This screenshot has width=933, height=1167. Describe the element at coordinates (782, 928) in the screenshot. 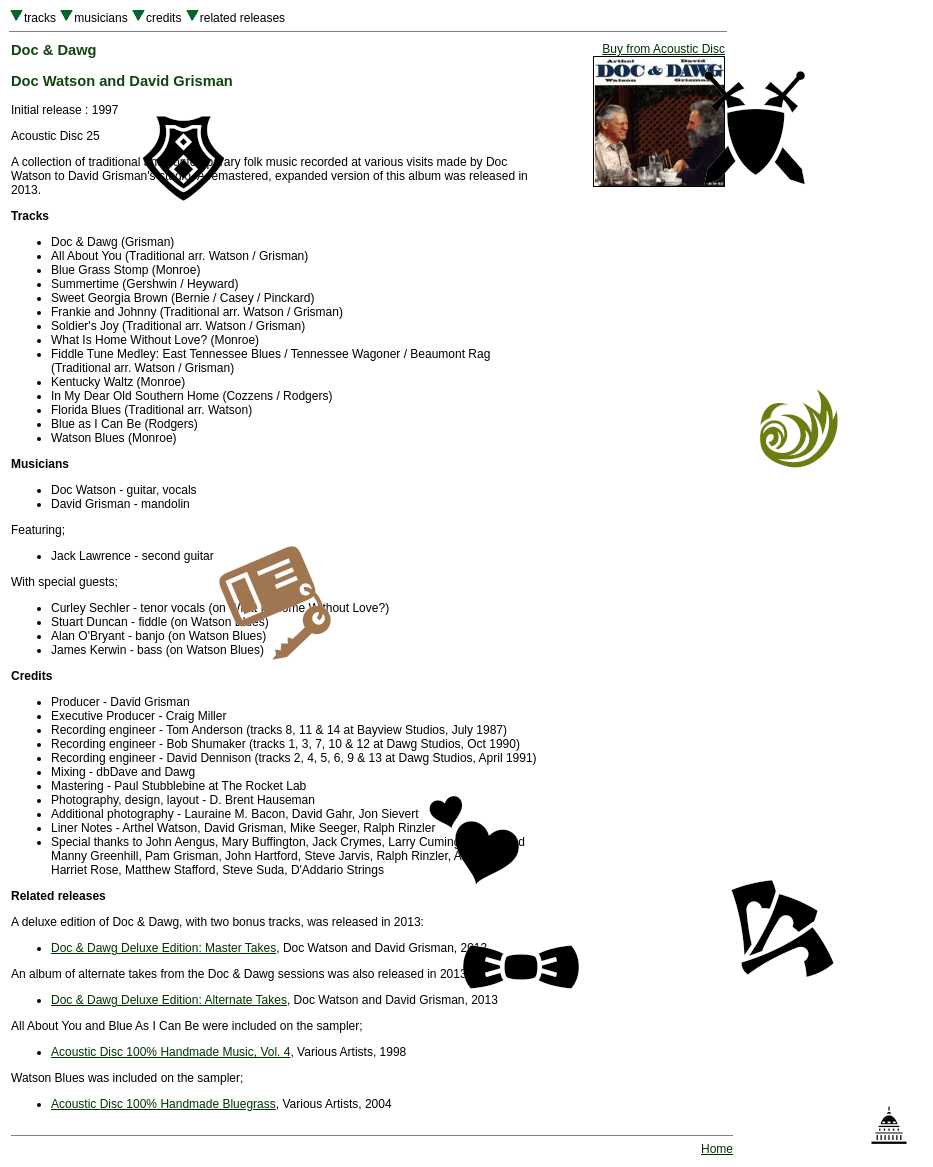

I see `select hatchet or axe weapon type` at that location.